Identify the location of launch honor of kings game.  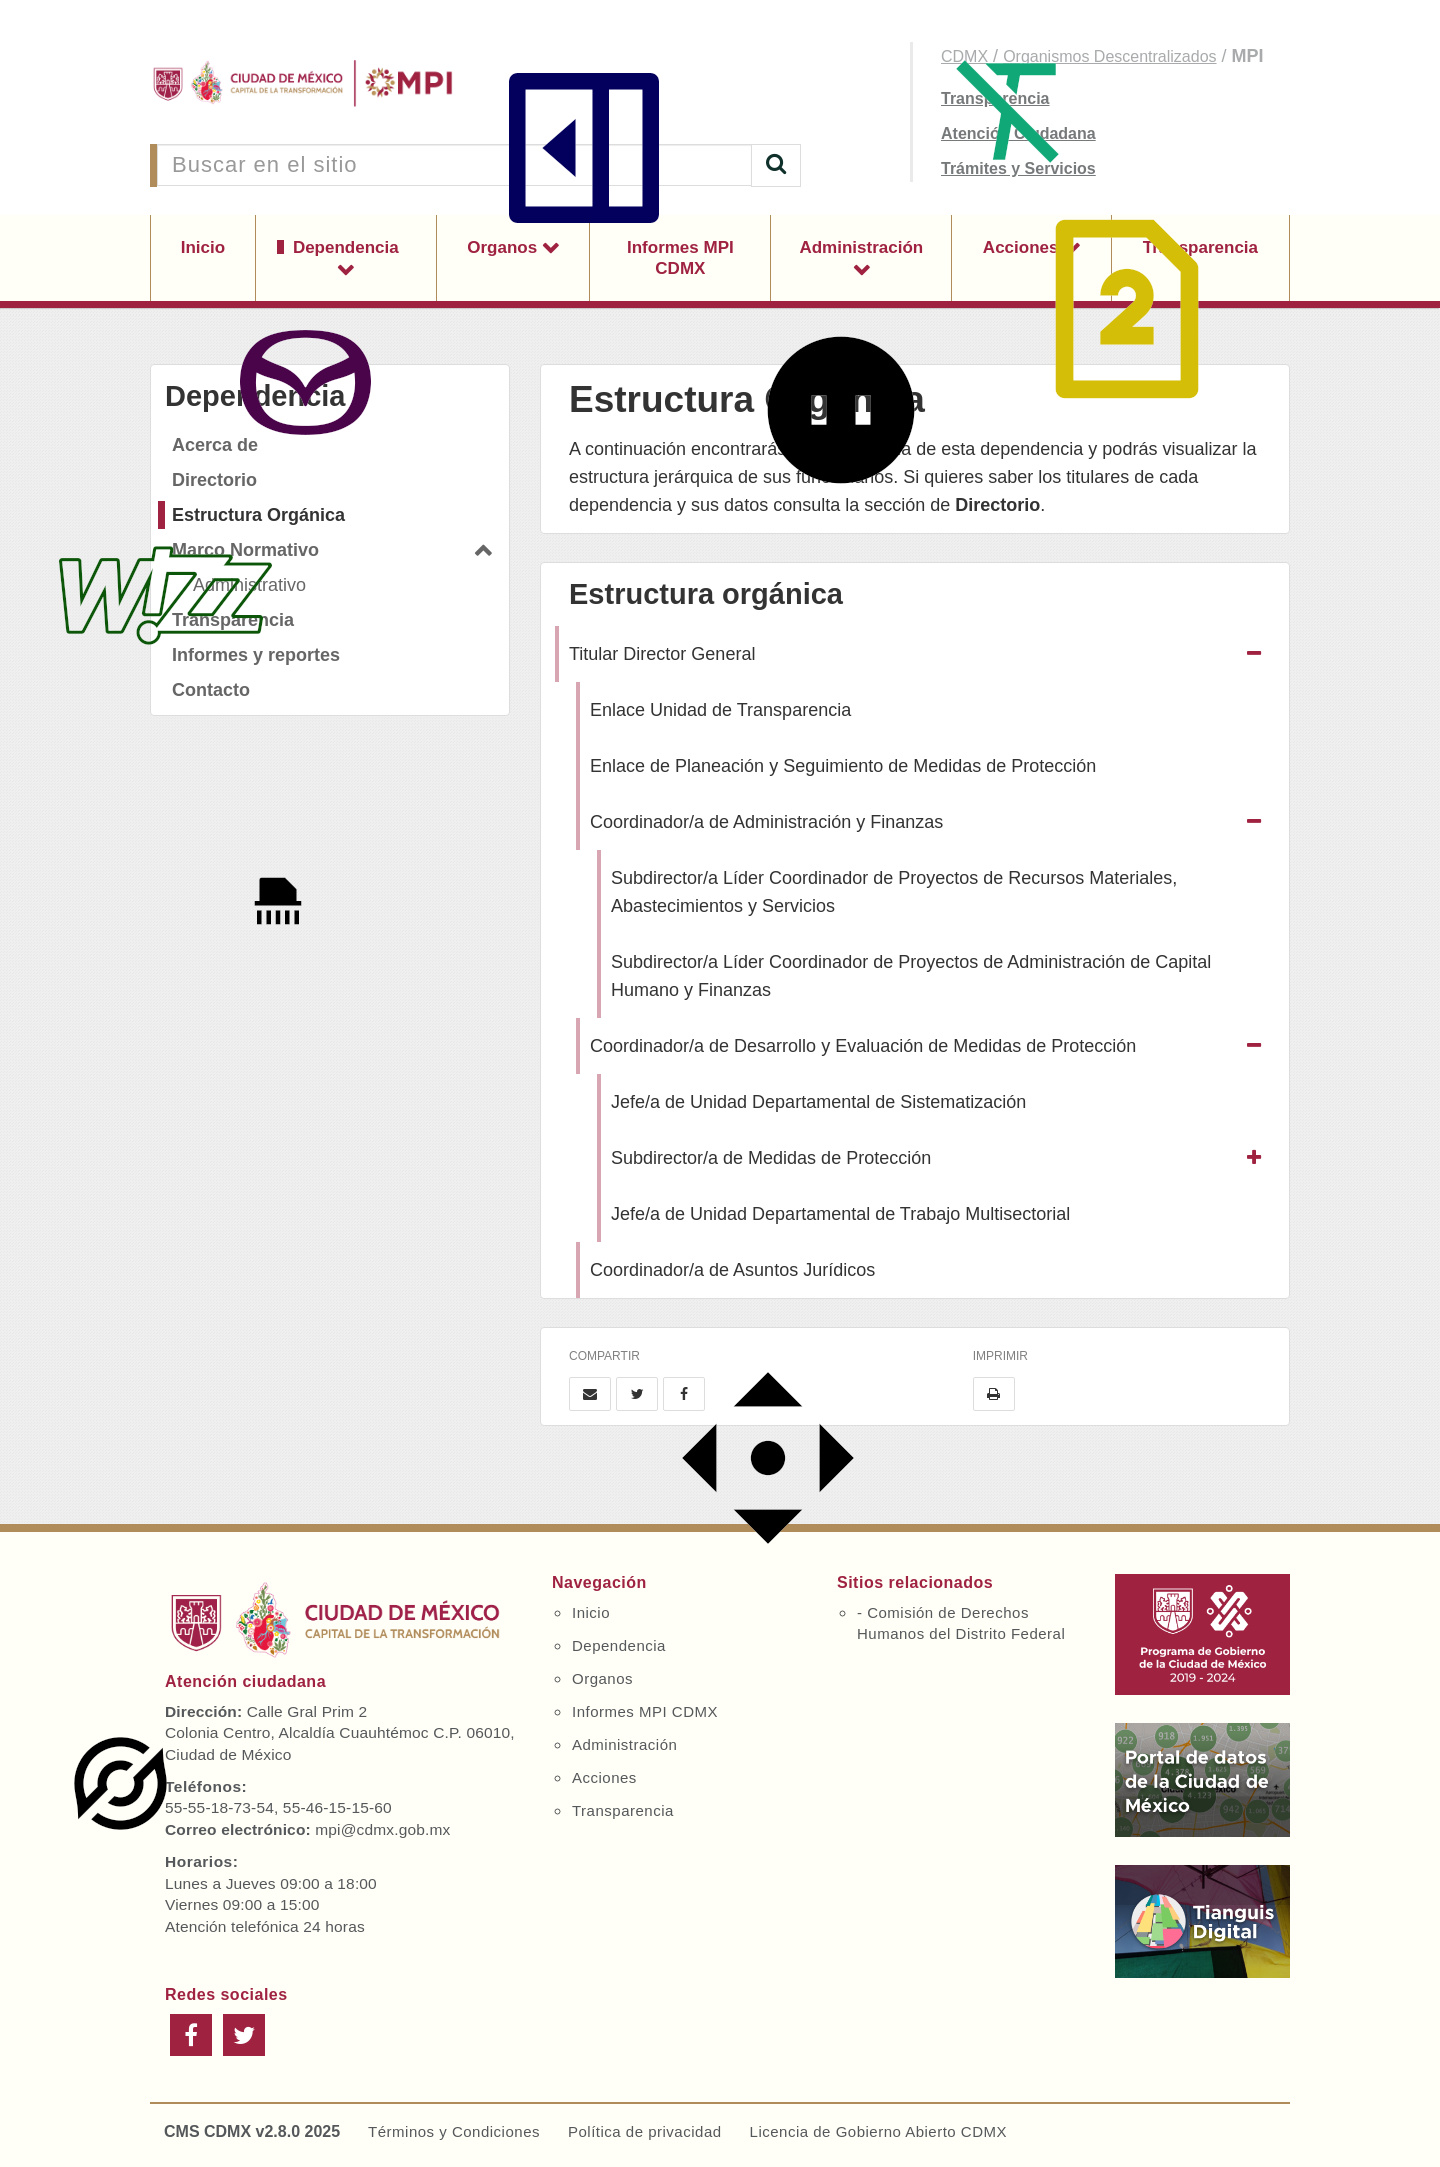
(120, 1783).